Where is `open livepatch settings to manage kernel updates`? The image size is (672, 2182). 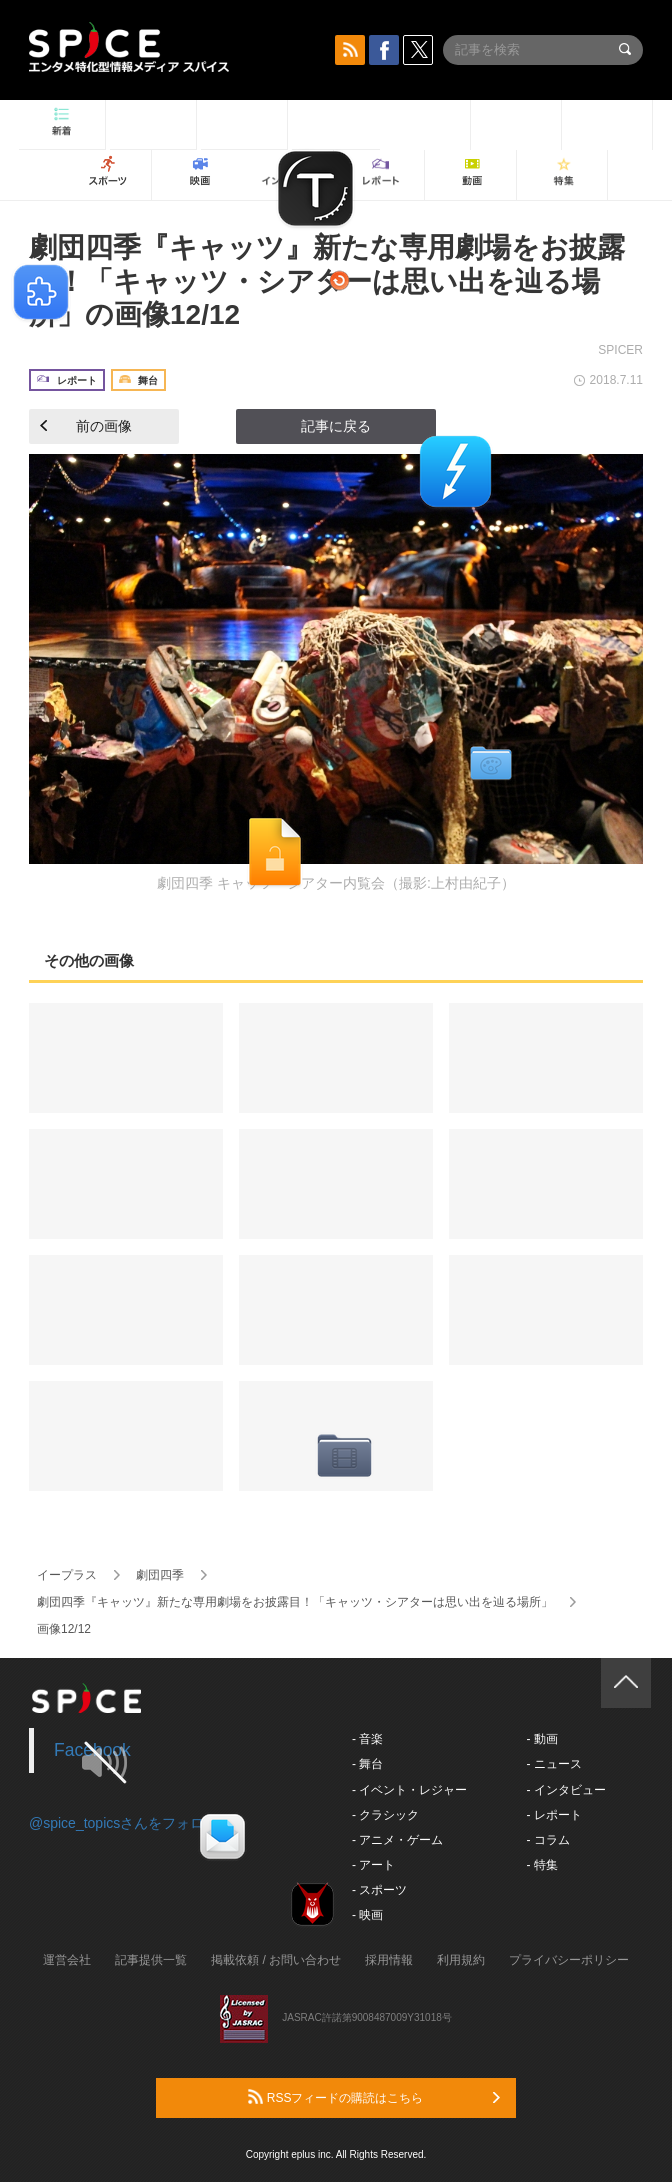 open livepatch settings to manage kernel updates is located at coordinates (339, 280).